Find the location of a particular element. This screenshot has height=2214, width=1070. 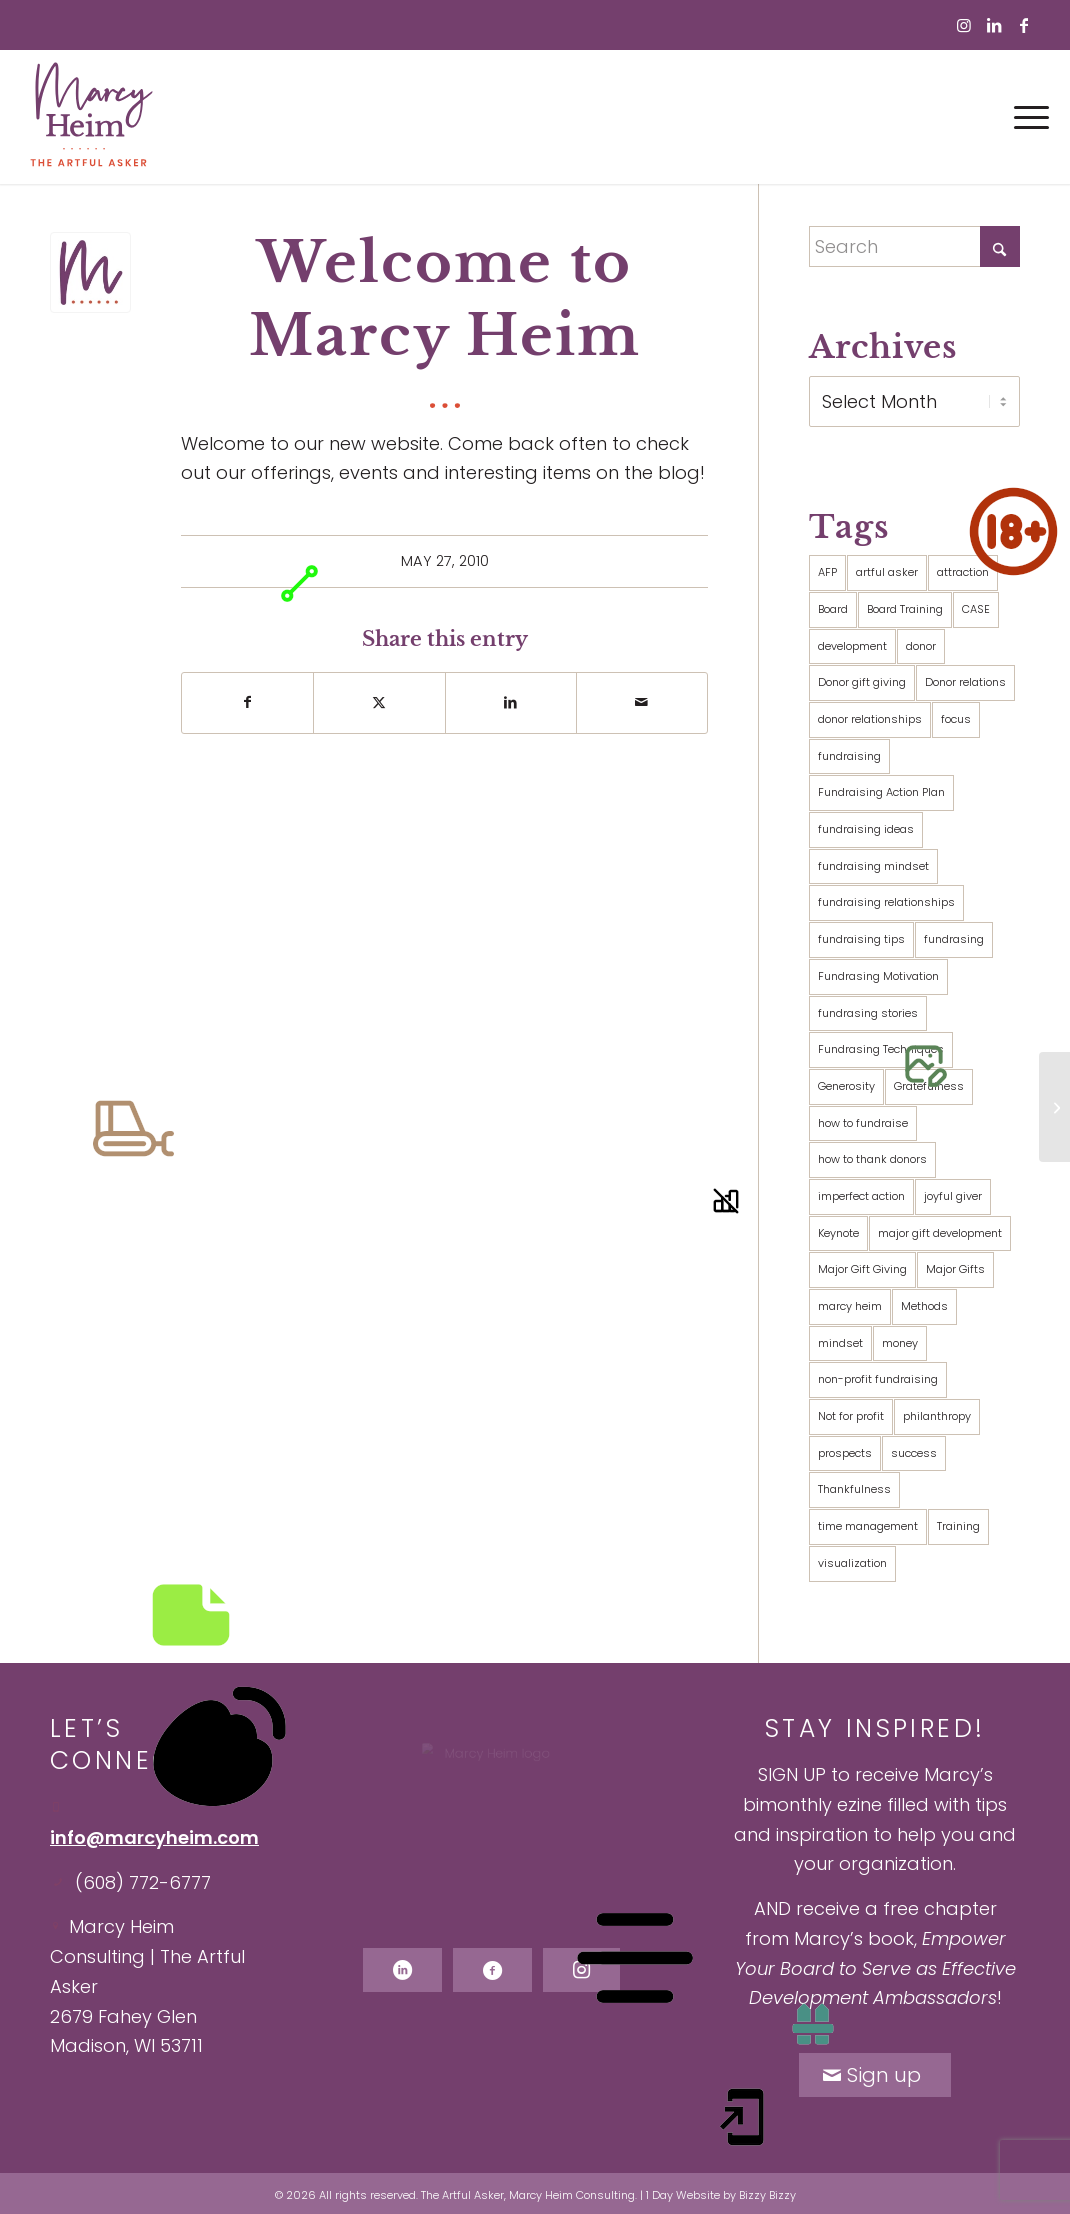

add this page or app to your home screen is located at coordinates (743, 2117).